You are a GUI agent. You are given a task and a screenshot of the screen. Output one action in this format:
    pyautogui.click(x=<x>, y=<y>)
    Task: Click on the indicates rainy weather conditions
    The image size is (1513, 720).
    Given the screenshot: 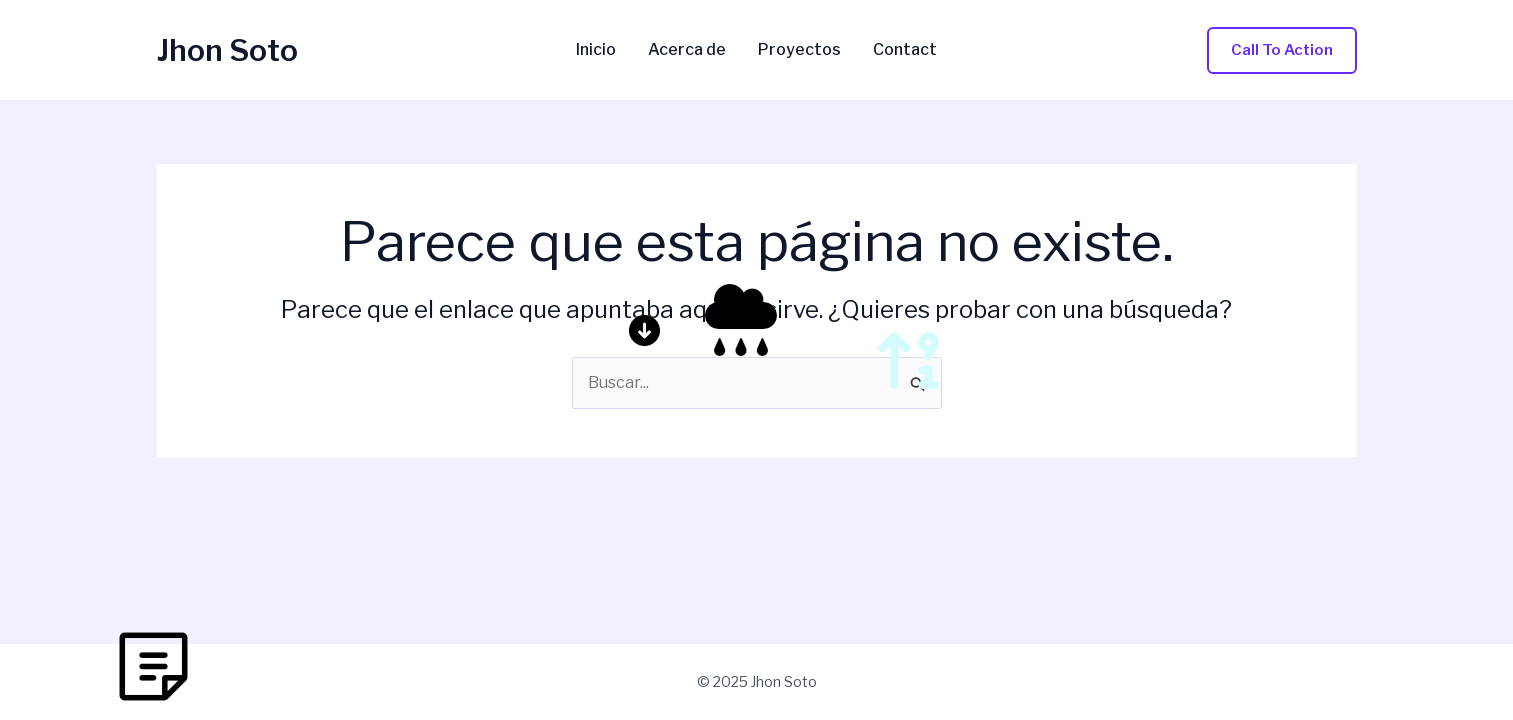 What is the action you would take?
    pyautogui.click(x=741, y=320)
    